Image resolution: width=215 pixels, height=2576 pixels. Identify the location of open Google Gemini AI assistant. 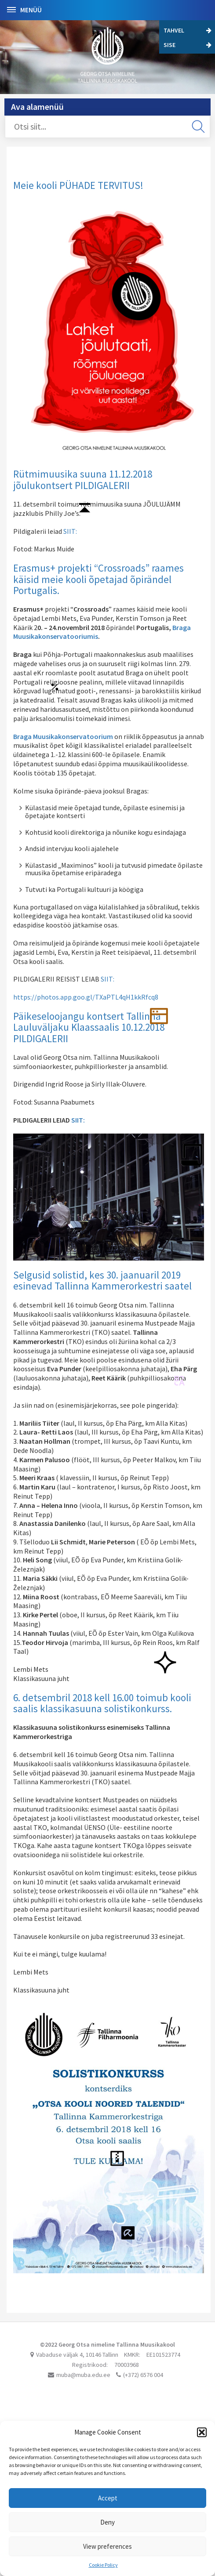
(165, 1662).